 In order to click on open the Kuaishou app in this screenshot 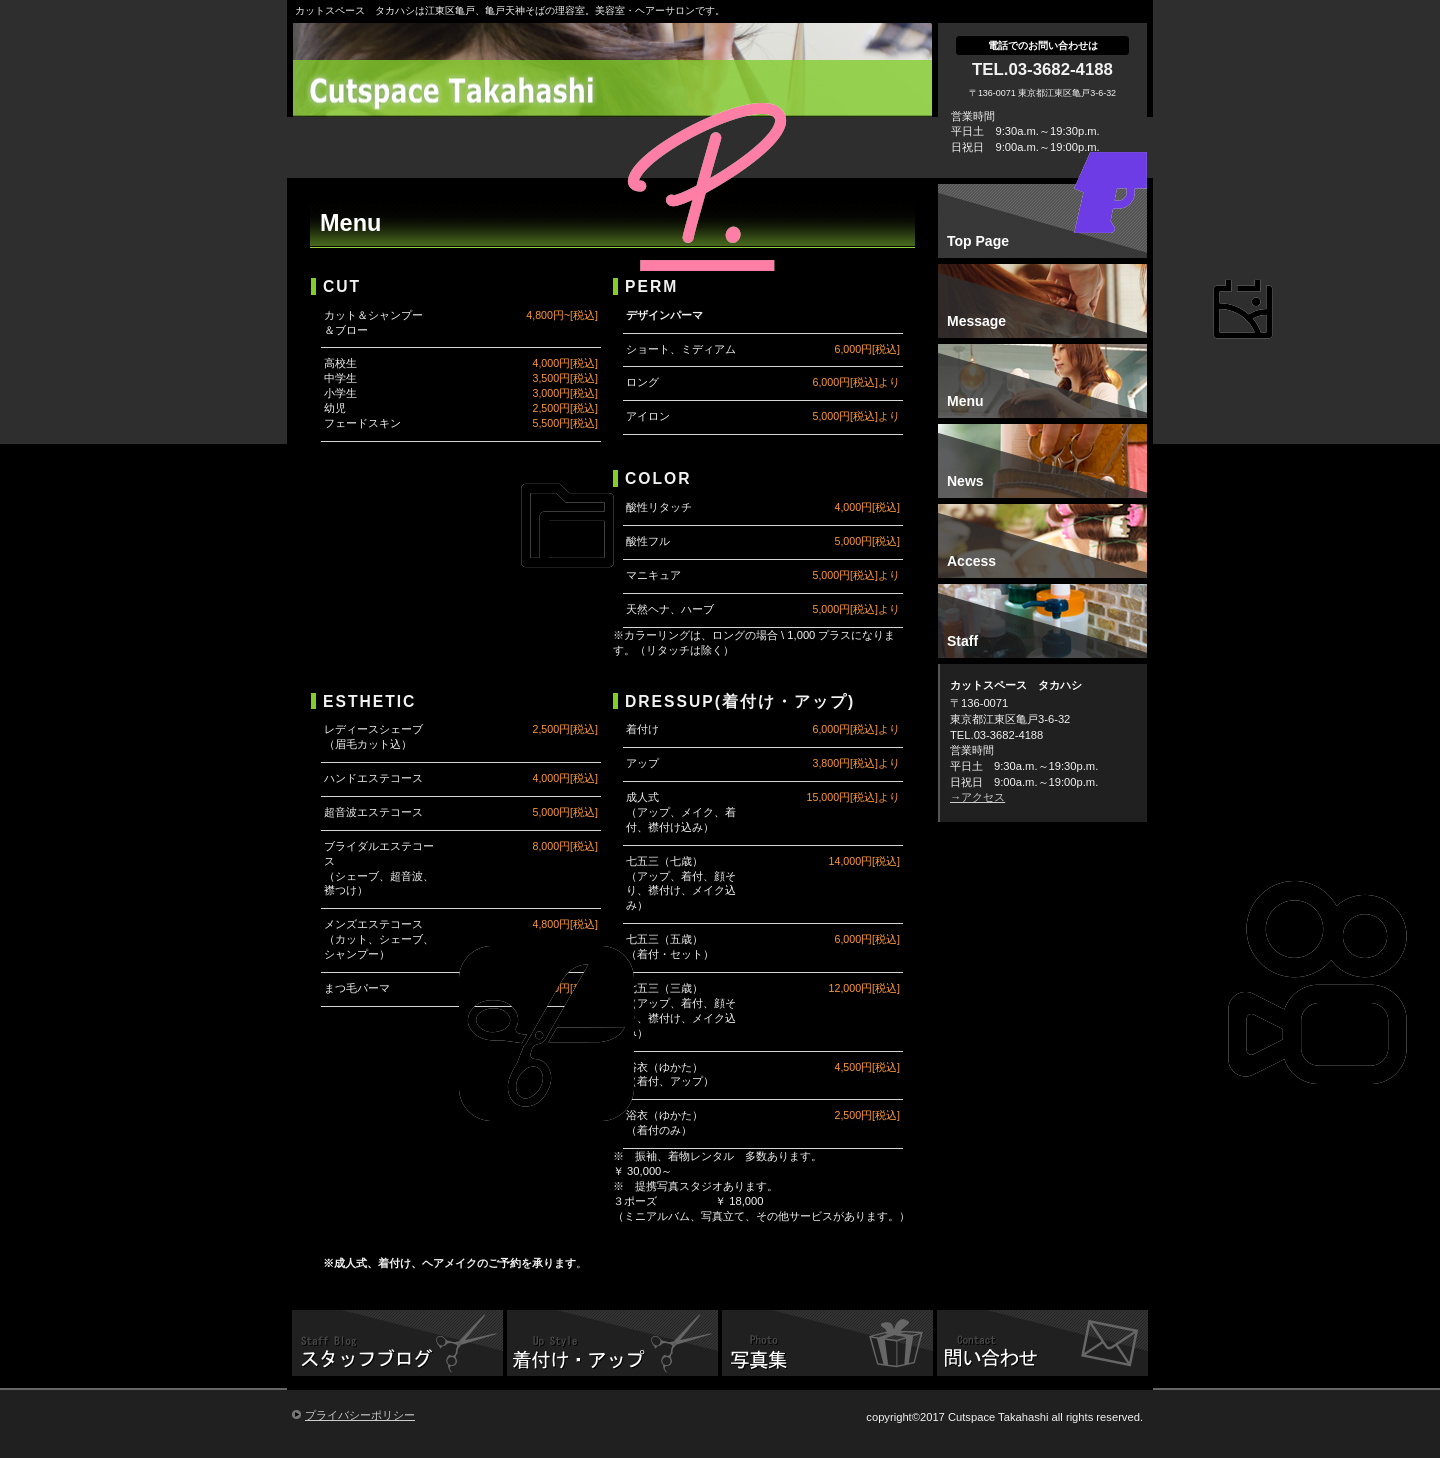, I will do `click(1317, 982)`.